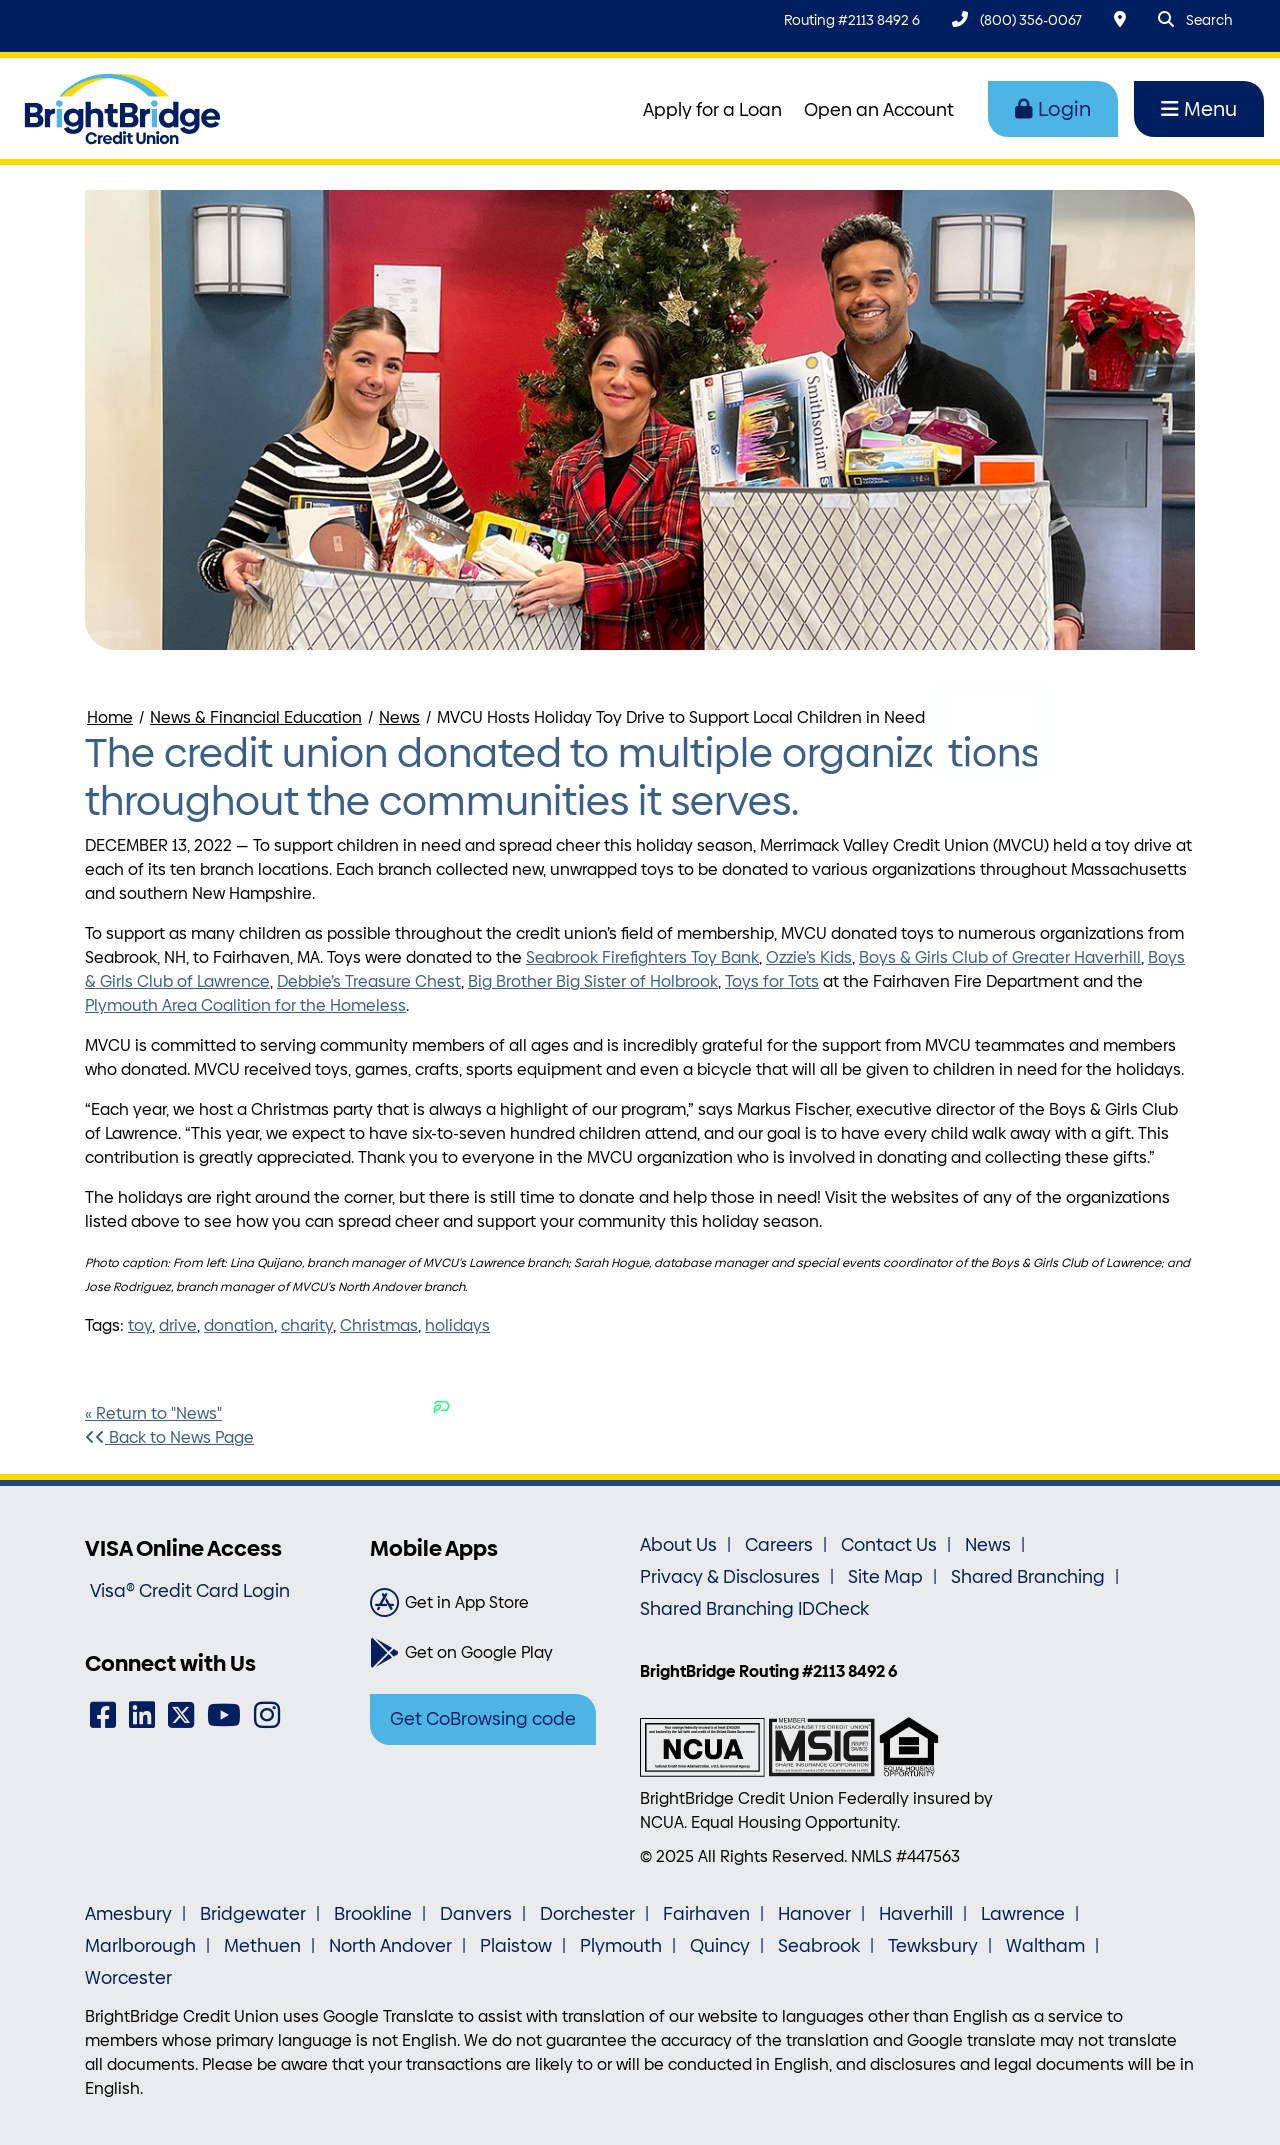 This screenshot has width=1280, height=2145. Describe the element at coordinates (992, 730) in the screenshot. I see `switch to landscape mode` at that location.